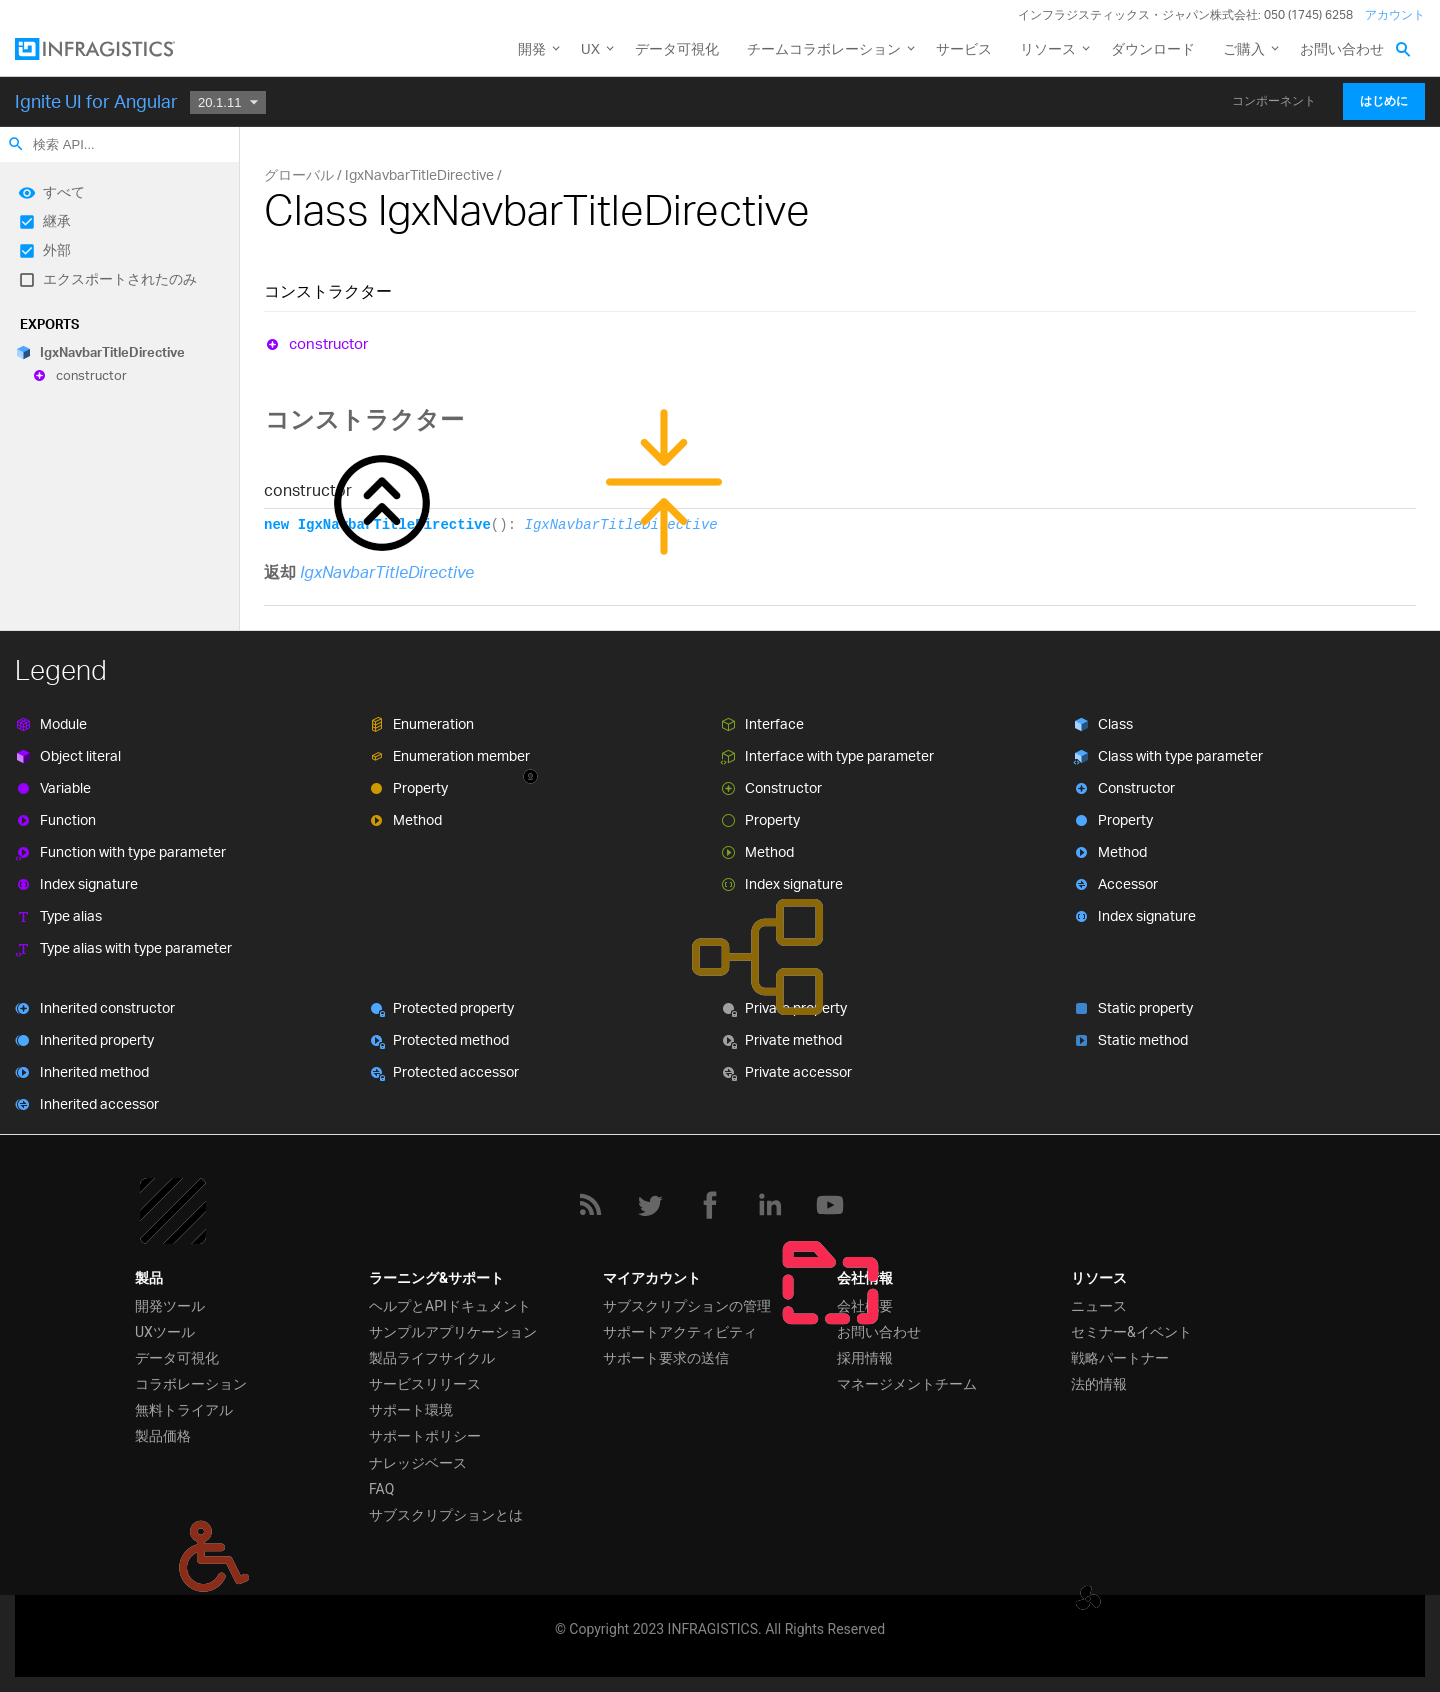  I want to click on apply a texture or pattern overlay, so click(173, 1211).